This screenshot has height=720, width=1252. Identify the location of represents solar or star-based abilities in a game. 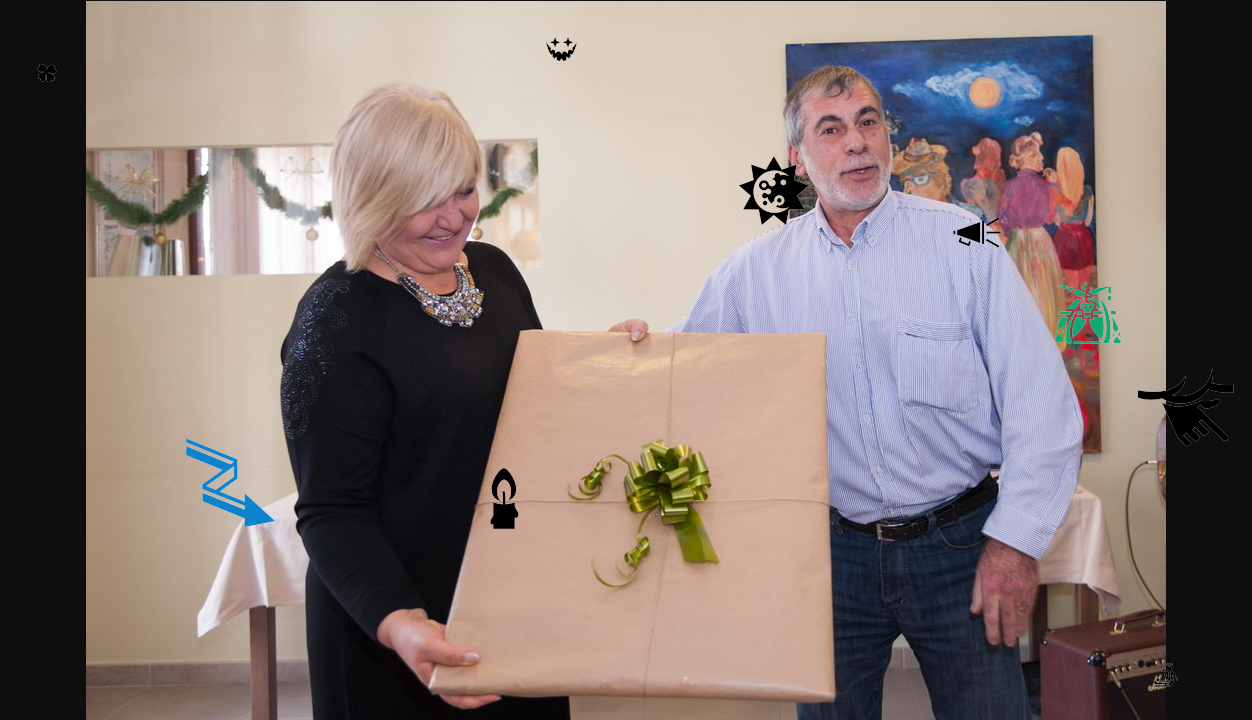
(773, 190).